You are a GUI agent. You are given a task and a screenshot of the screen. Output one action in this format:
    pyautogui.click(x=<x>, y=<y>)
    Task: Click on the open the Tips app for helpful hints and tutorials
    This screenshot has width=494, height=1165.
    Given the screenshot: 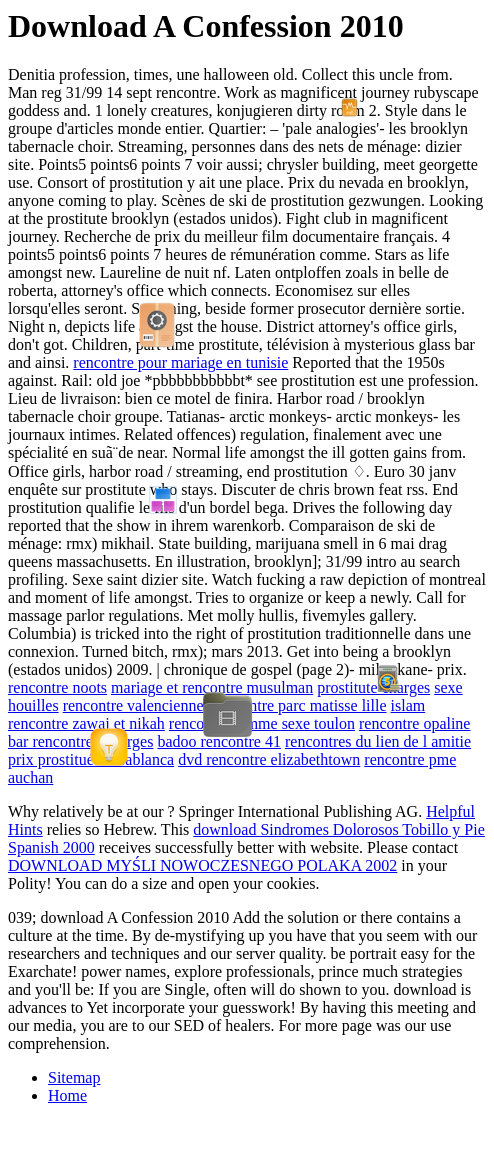 What is the action you would take?
    pyautogui.click(x=109, y=747)
    